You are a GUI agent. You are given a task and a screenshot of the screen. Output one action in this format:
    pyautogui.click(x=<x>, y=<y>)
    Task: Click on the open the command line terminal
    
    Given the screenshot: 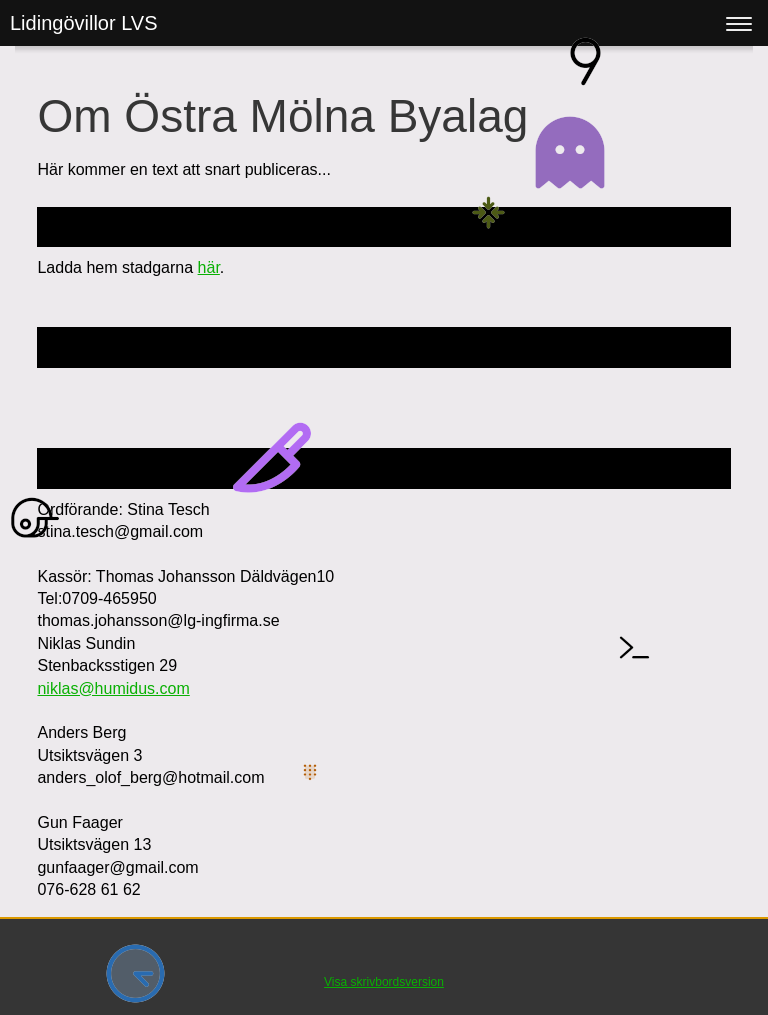 What is the action you would take?
    pyautogui.click(x=634, y=647)
    